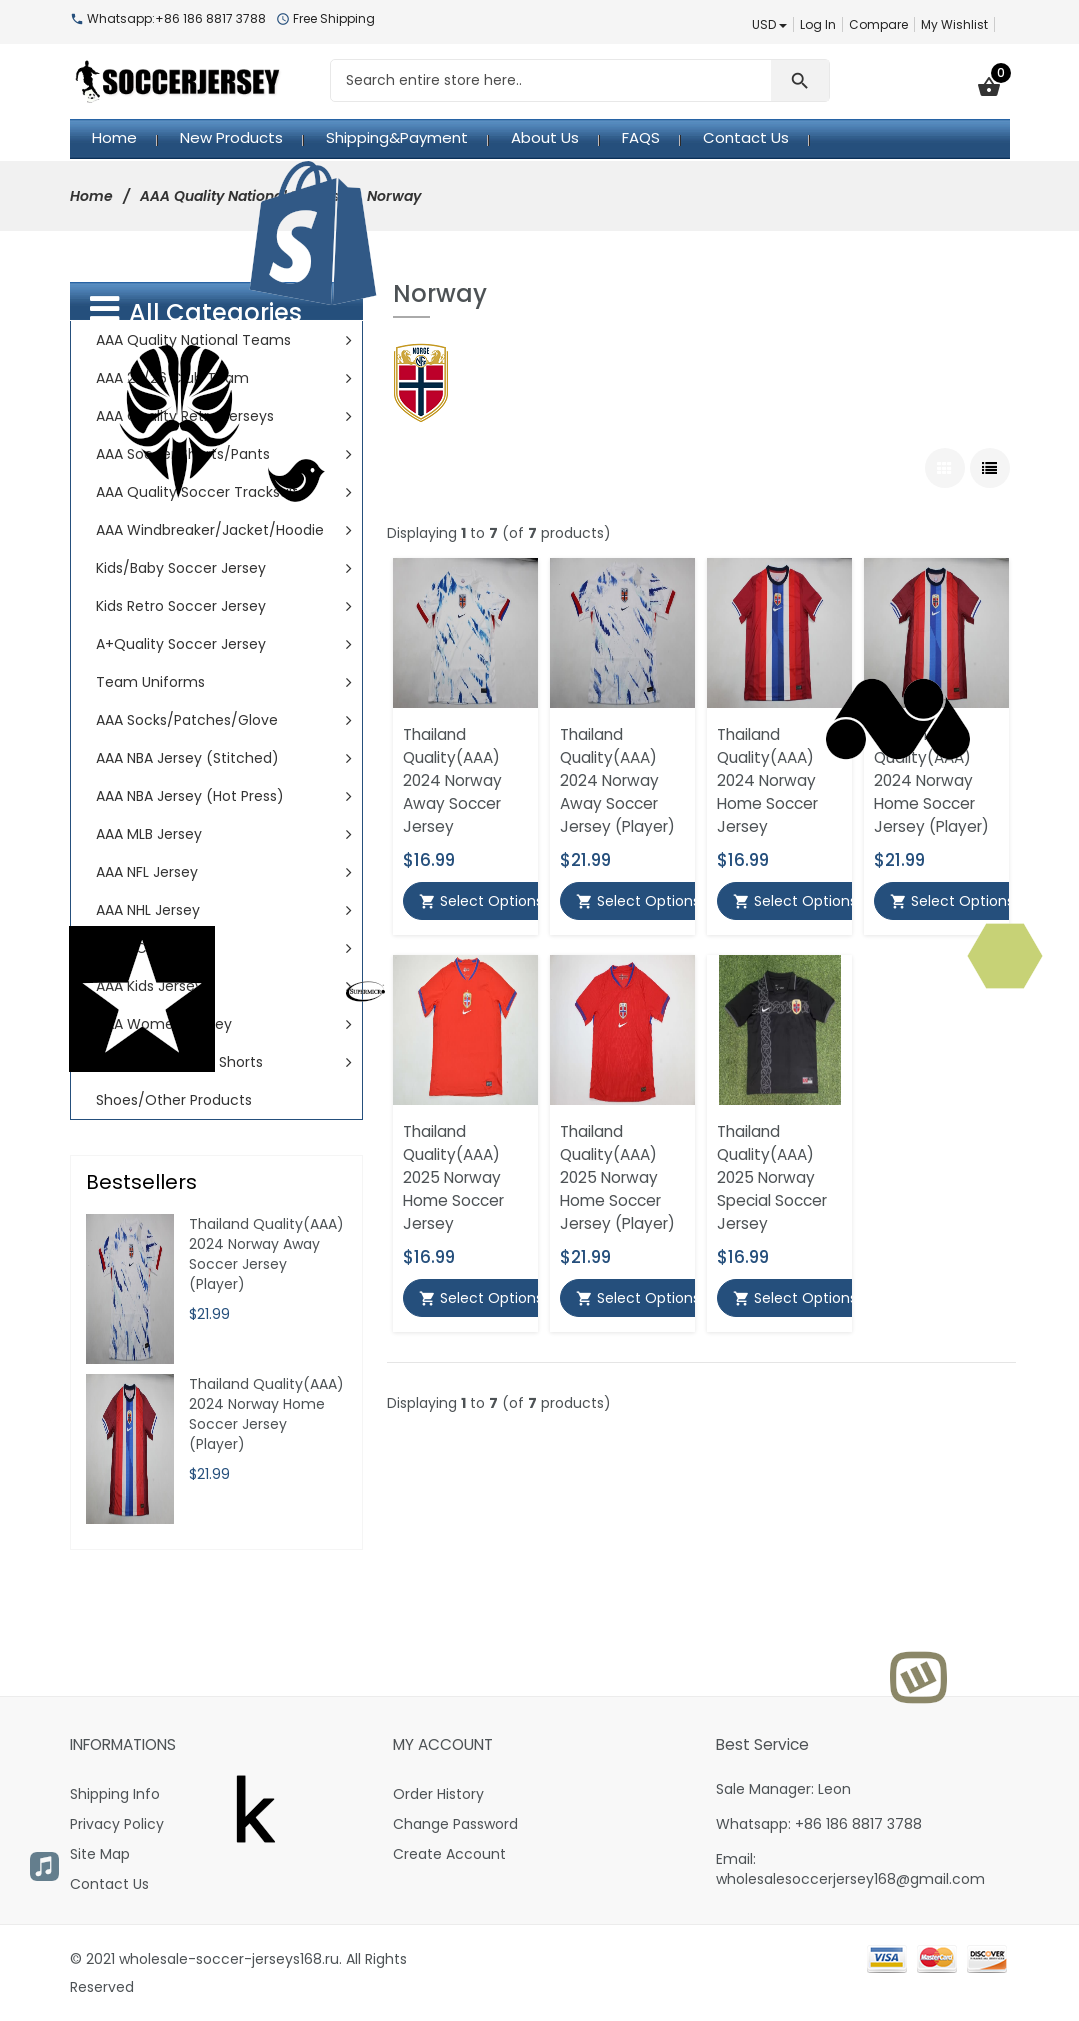  What do you see at coordinates (179, 421) in the screenshot?
I see `open magisk root management app` at bounding box center [179, 421].